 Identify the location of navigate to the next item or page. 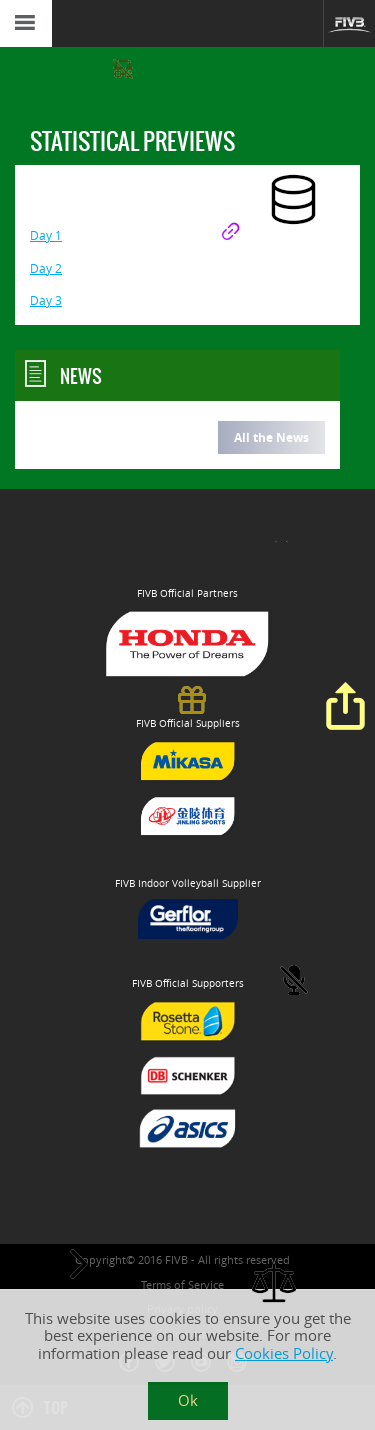
(79, 1264).